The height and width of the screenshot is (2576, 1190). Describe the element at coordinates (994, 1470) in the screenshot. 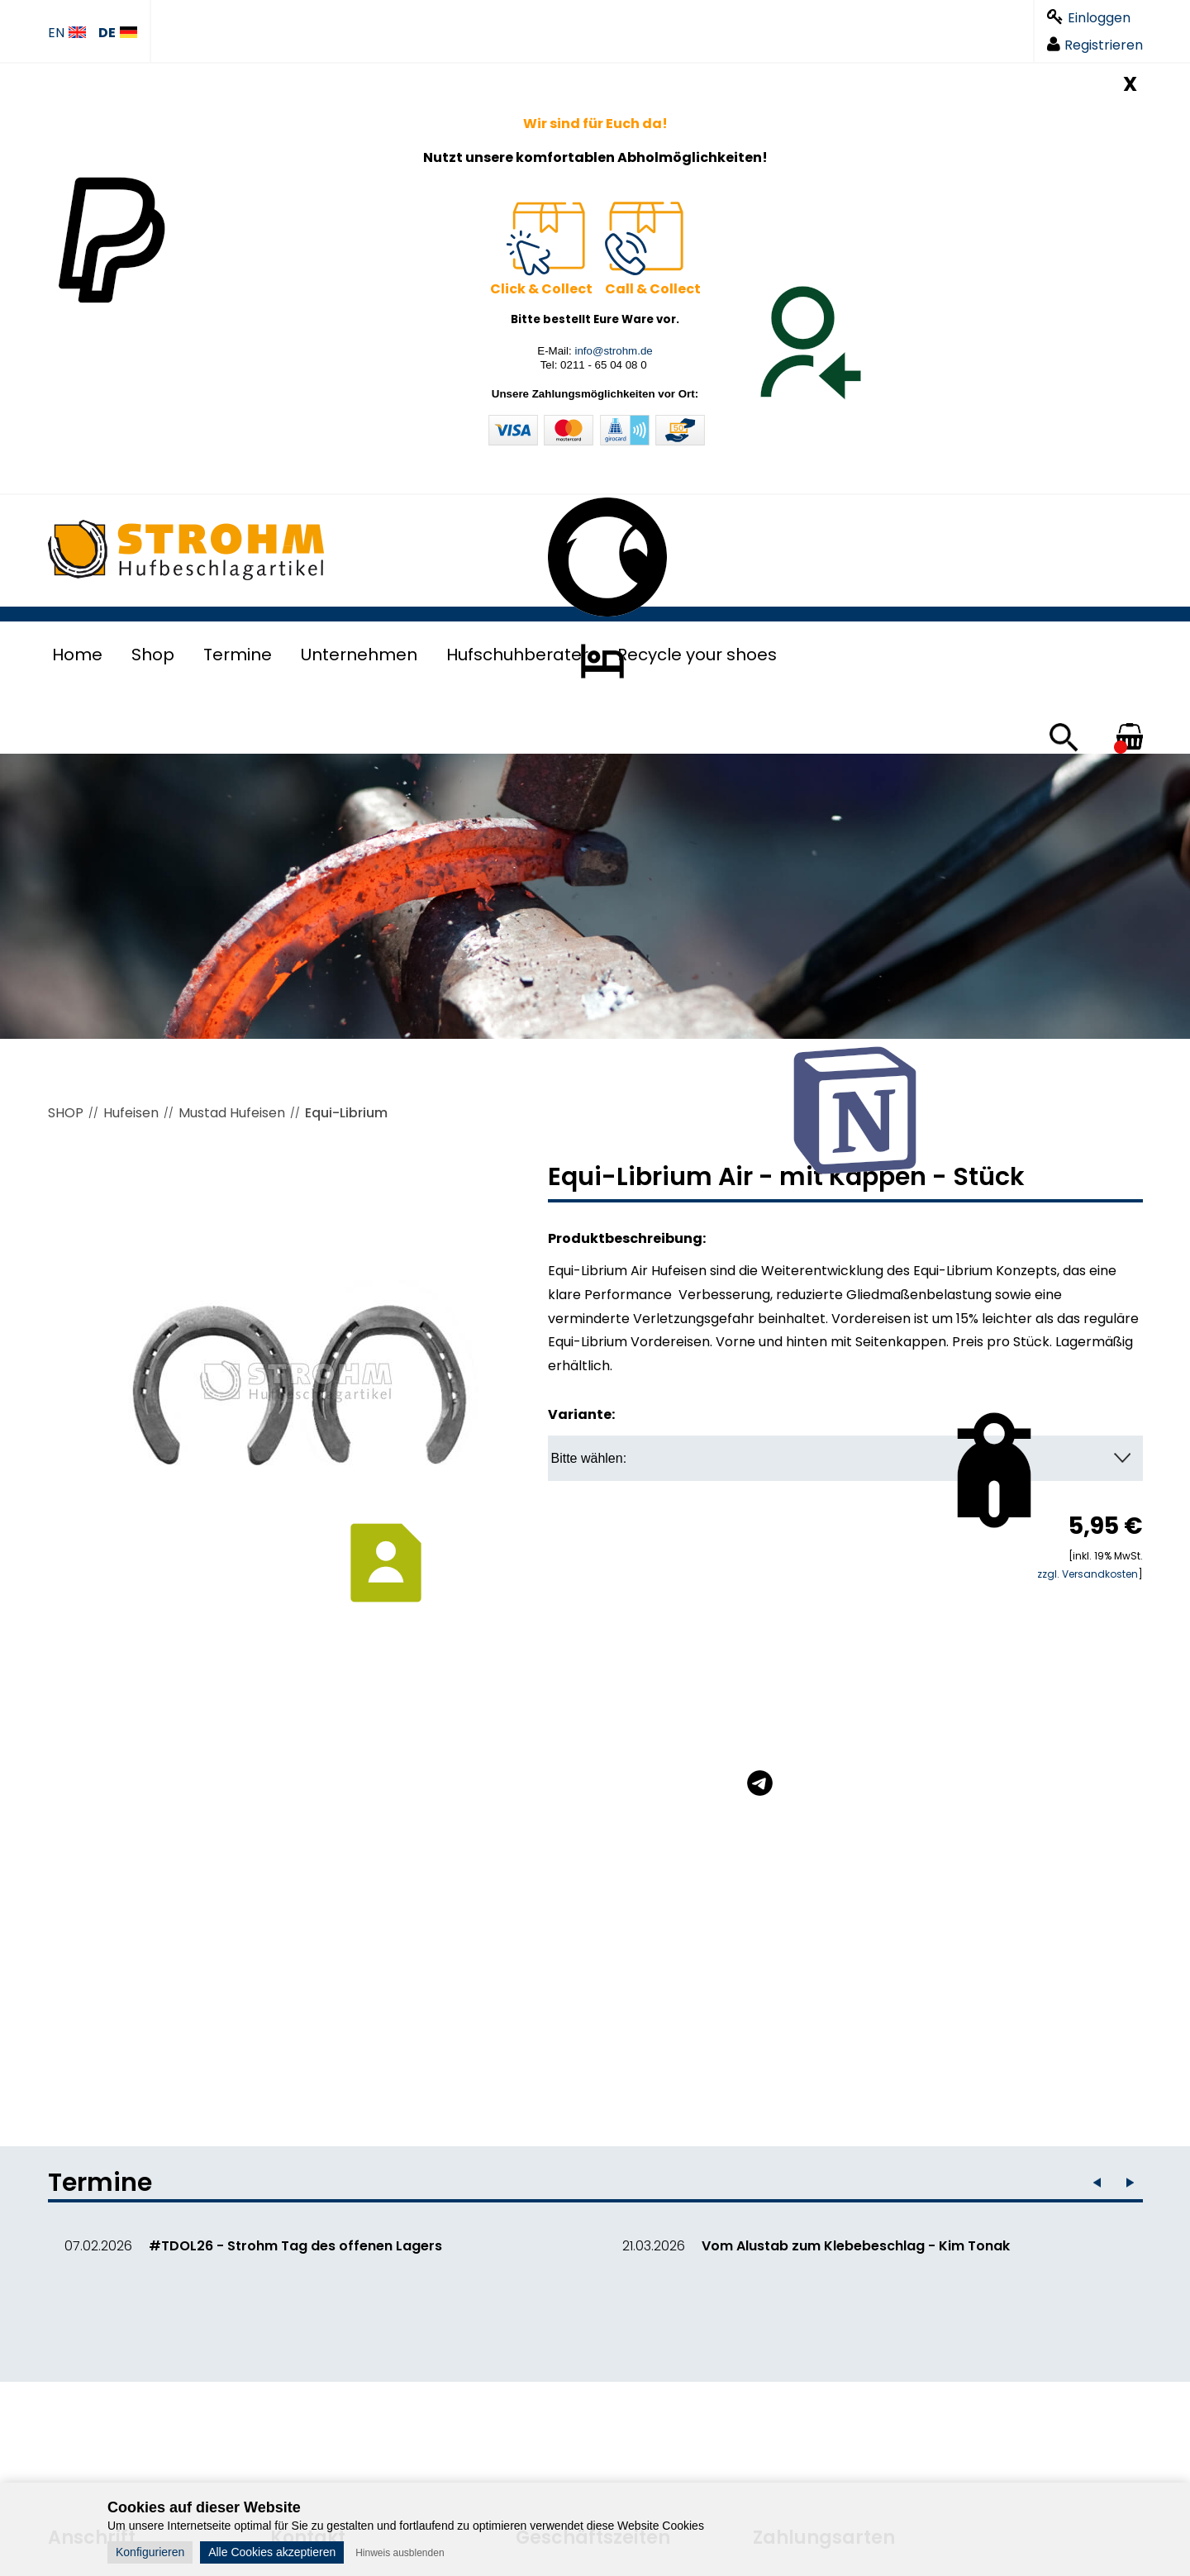

I see `select e-bike as transportation mode` at that location.